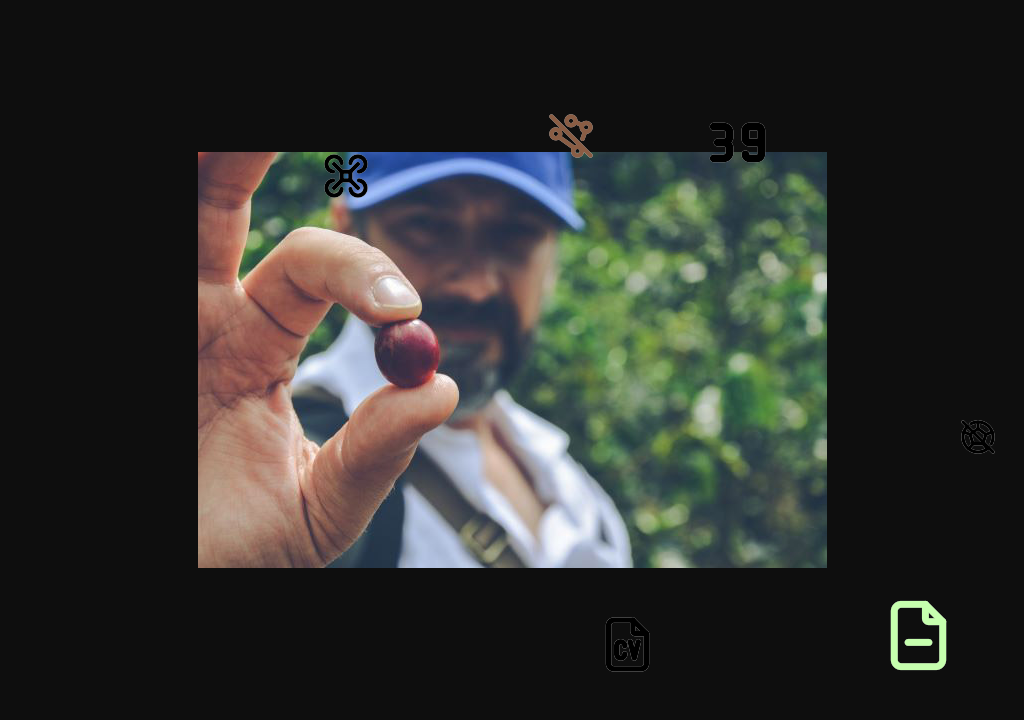 The height and width of the screenshot is (720, 1024). Describe the element at coordinates (978, 437) in the screenshot. I see `disable football/soccer notifications` at that location.